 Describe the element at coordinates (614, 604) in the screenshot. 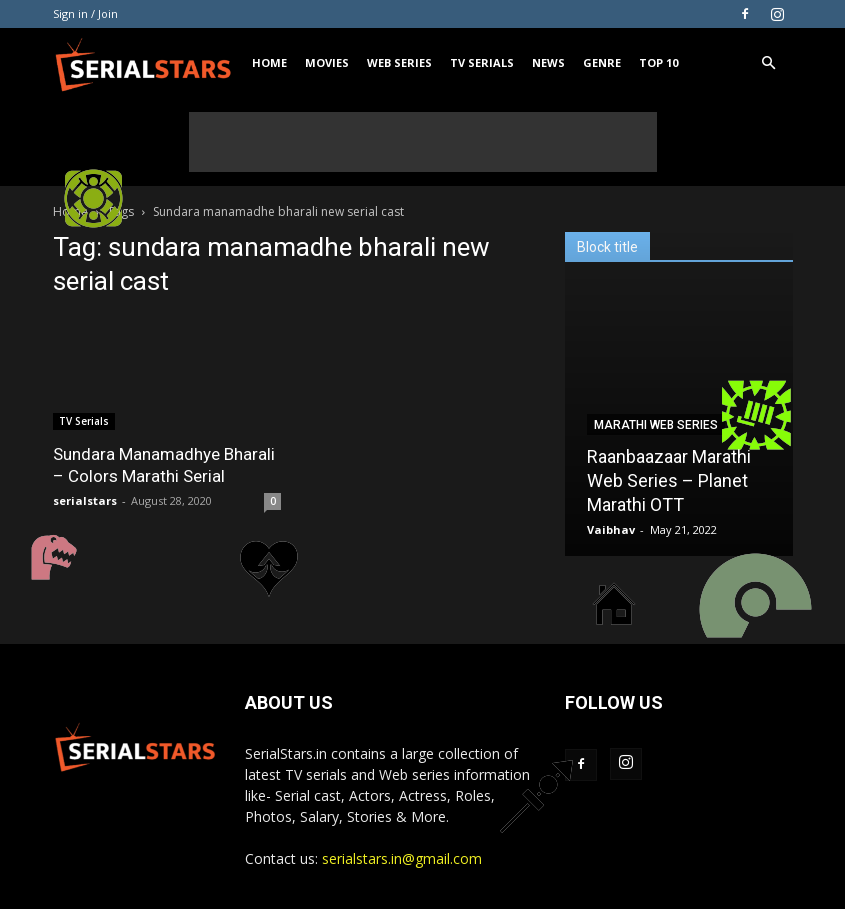

I see `navigate to home screen` at that location.